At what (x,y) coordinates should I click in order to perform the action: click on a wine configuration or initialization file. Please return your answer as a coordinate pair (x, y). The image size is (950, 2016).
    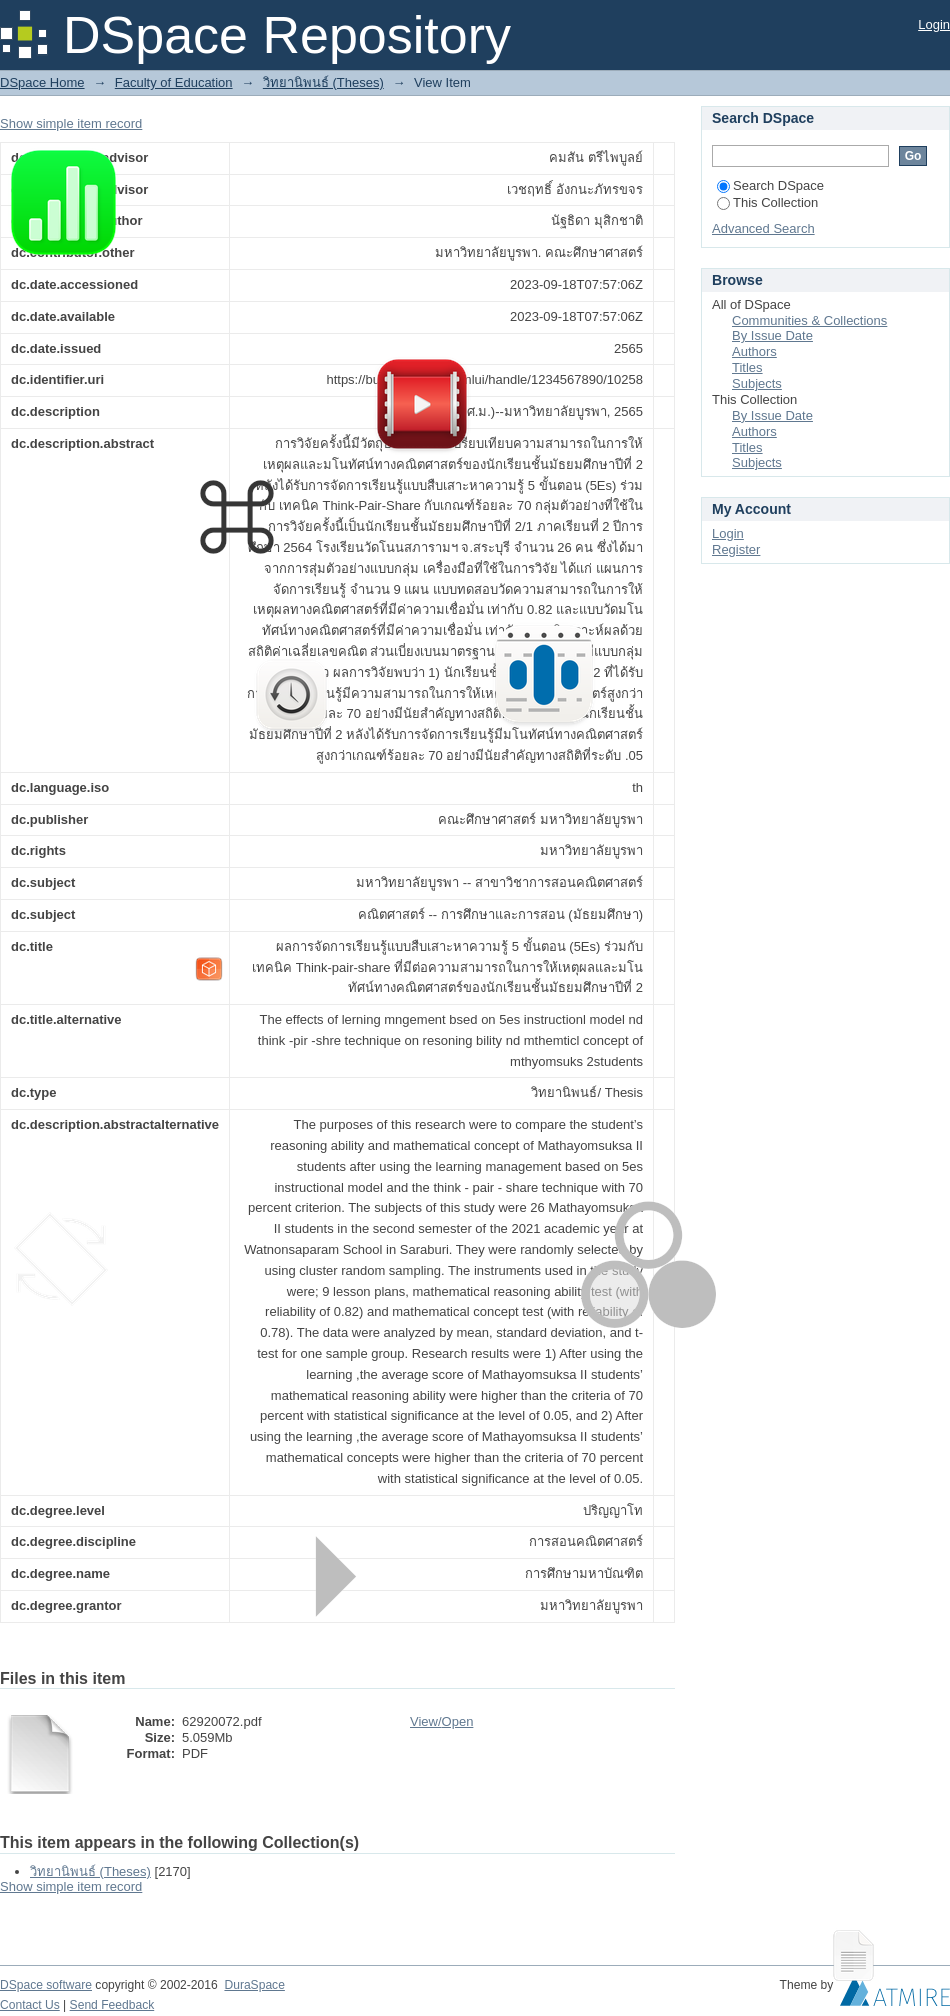
    Looking at the image, I should click on (853, 1955).